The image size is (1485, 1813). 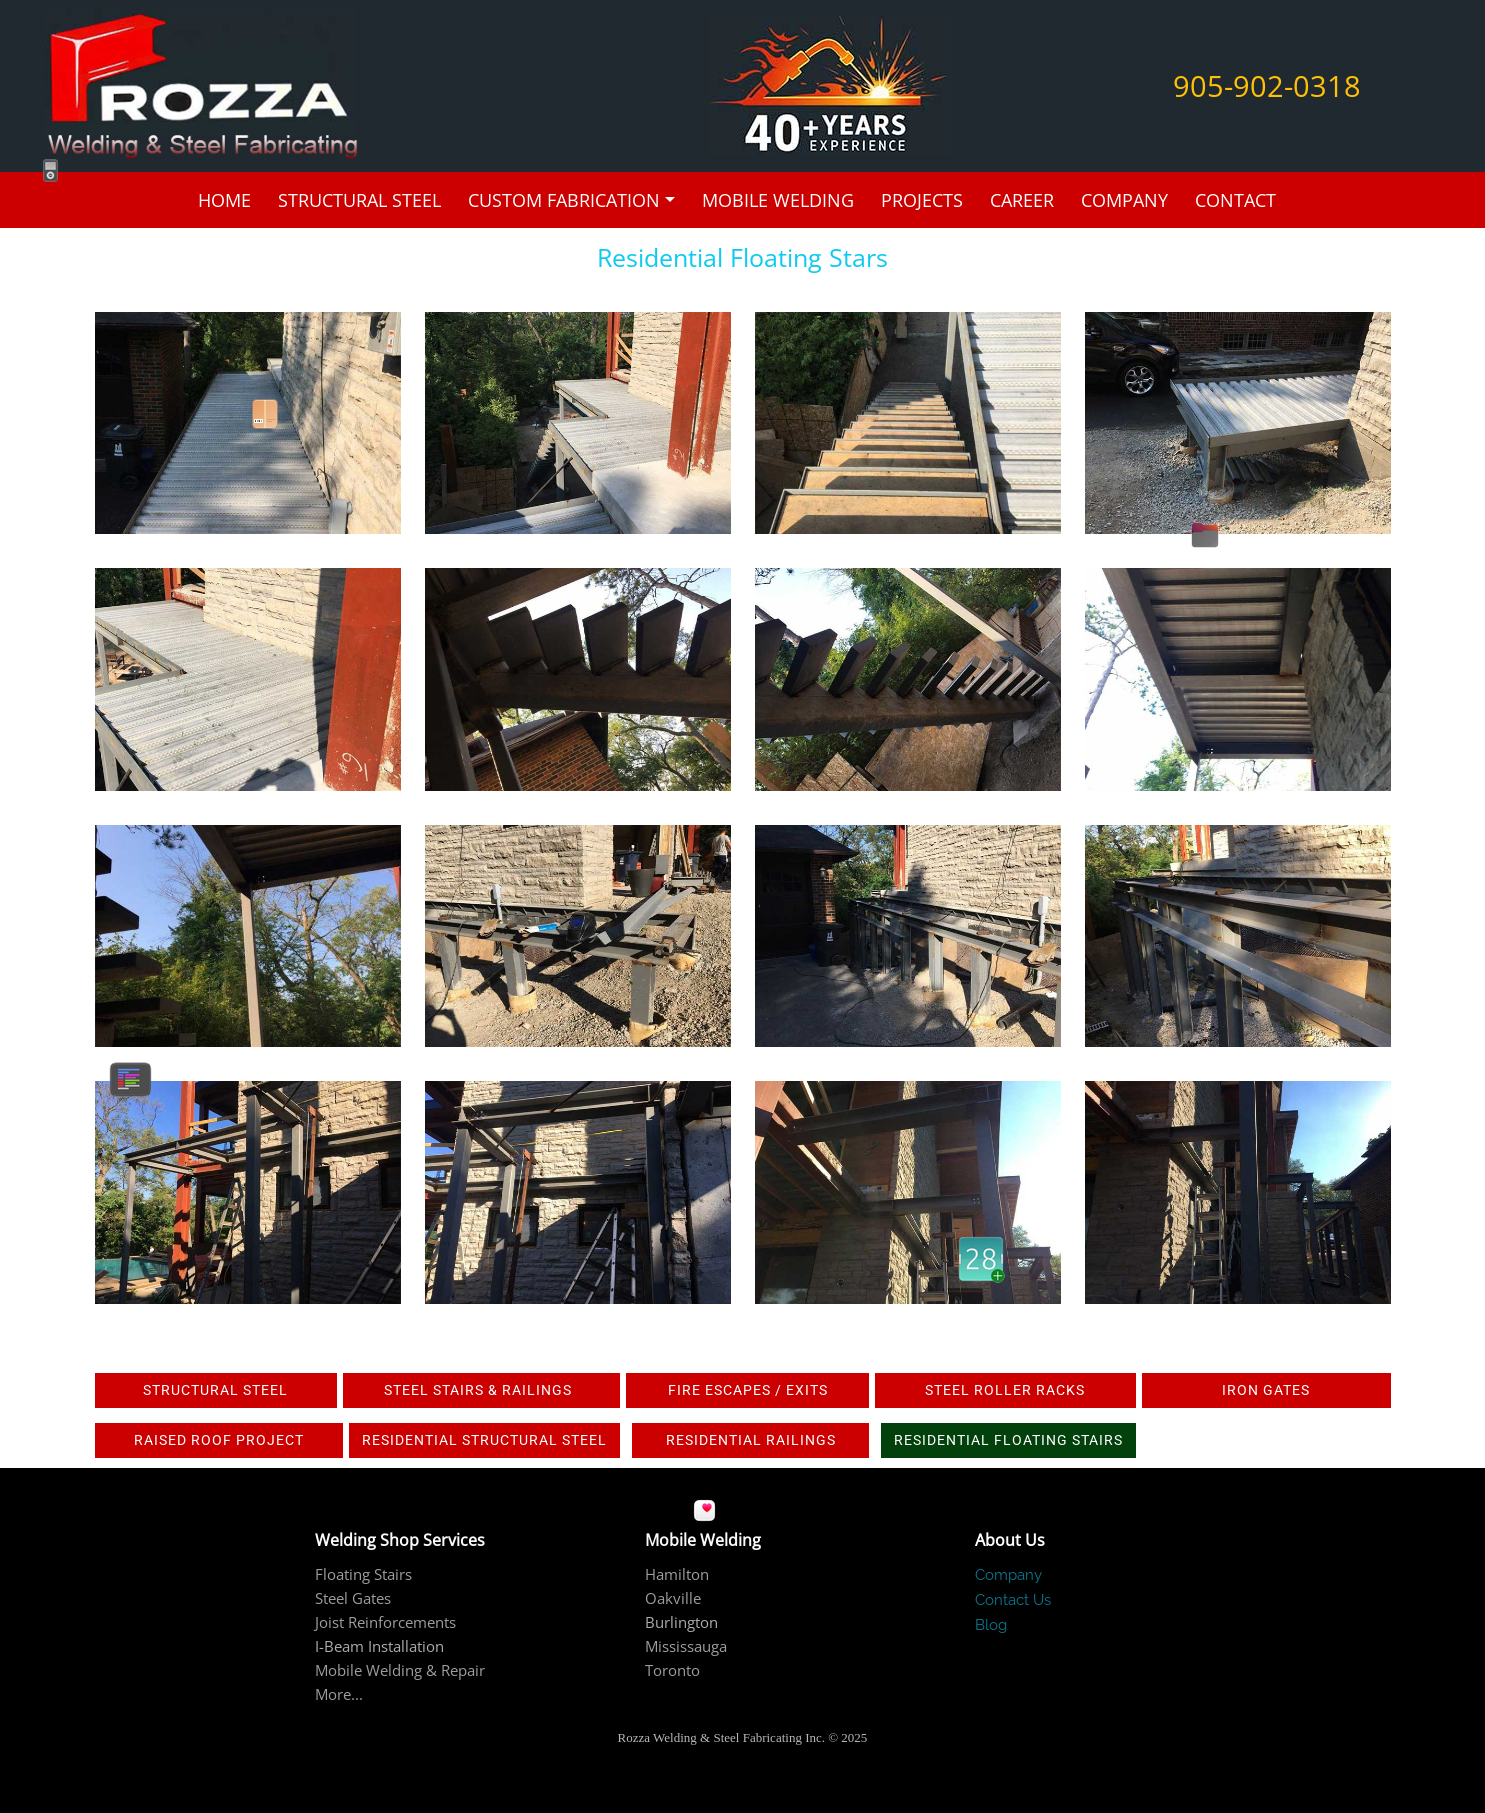 What do you see at coordinates (265, 414) in the screenshot?
I see `compressed archive file type indicator` at bounding box center [265, 414].